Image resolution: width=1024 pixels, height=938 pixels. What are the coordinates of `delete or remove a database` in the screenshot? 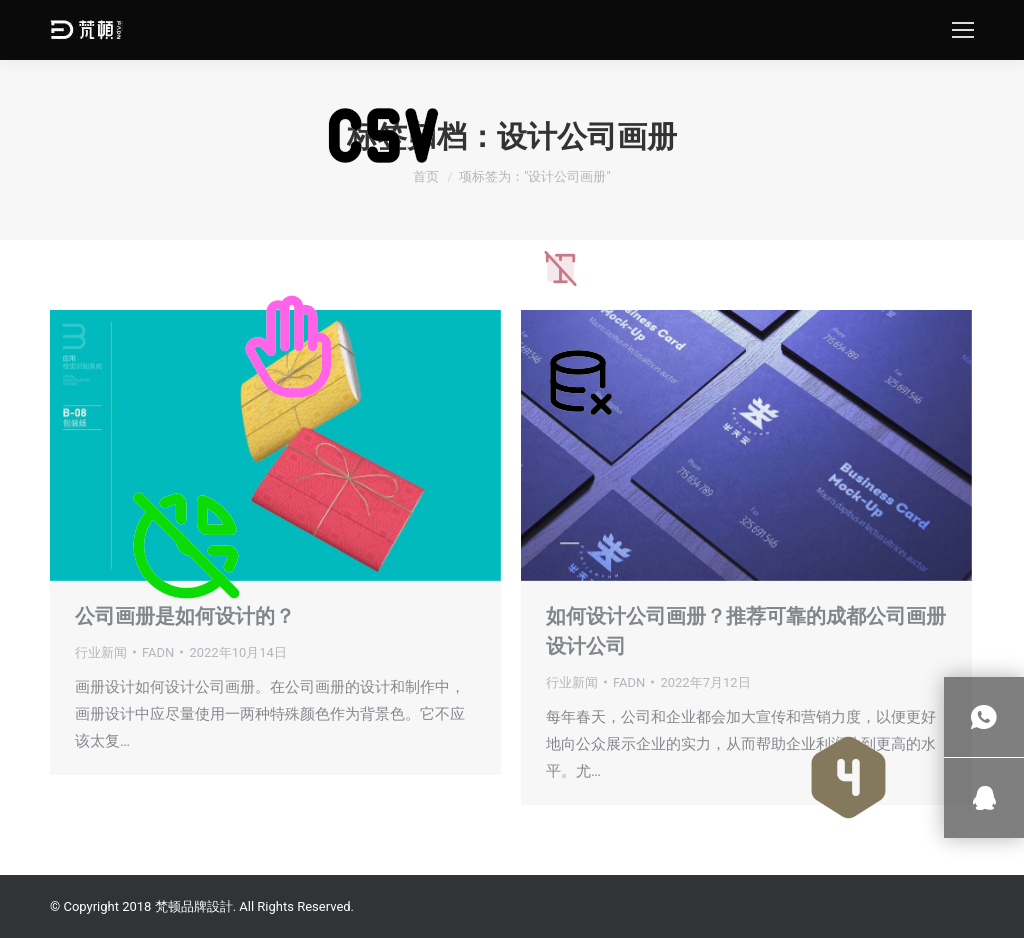 It's located at (578, 381).